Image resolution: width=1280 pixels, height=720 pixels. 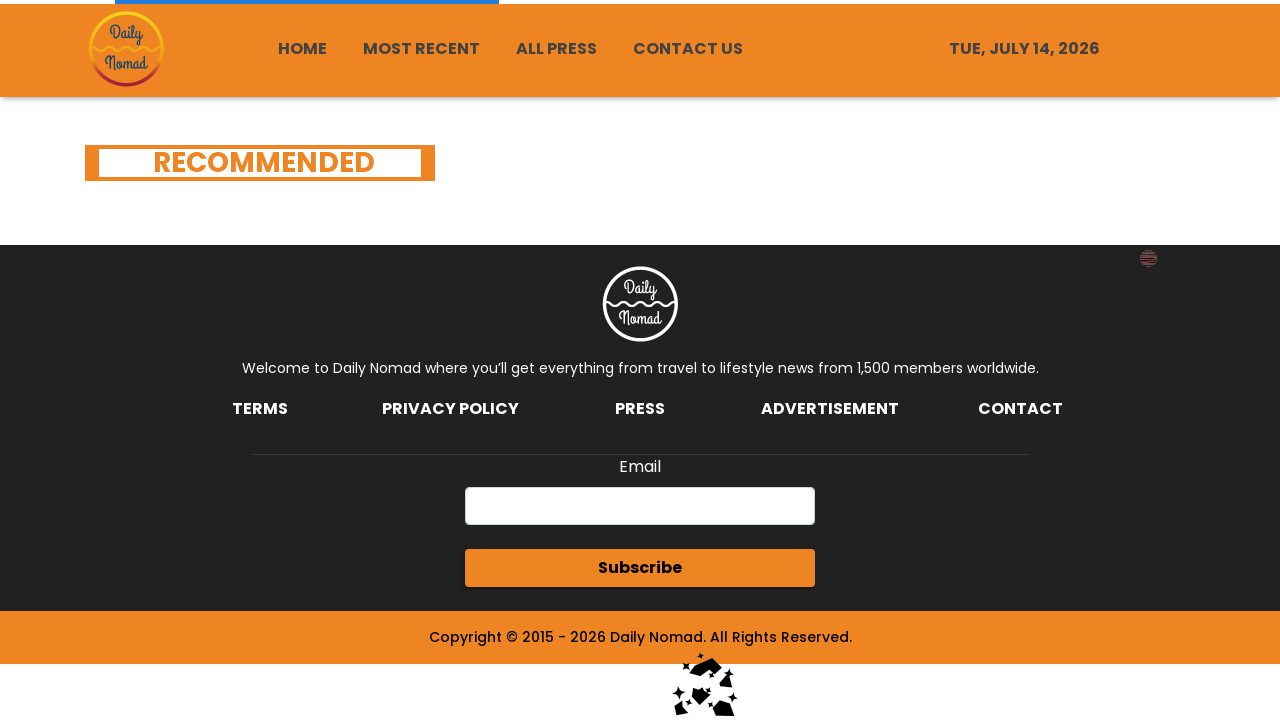 I want to click on jupiter planet icon in a space or astronomy app, so click(x=1148, y=258).